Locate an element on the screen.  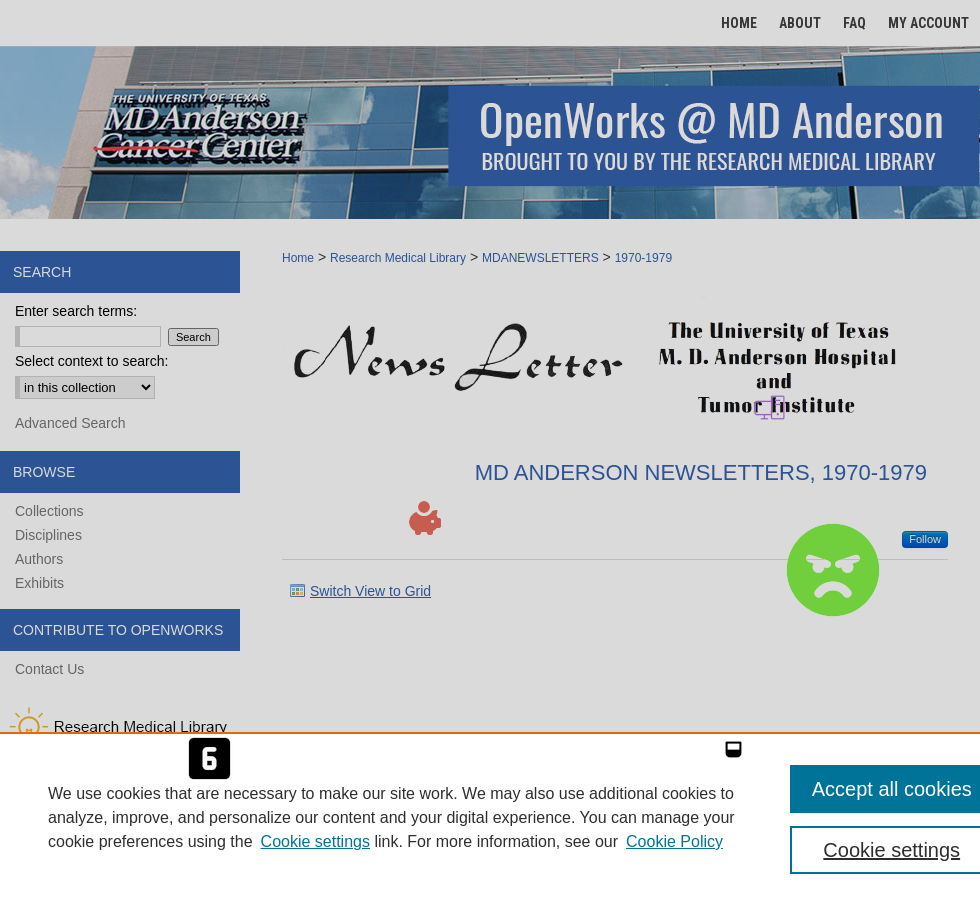
access savings or budget features is located at coordinates (424, 519).